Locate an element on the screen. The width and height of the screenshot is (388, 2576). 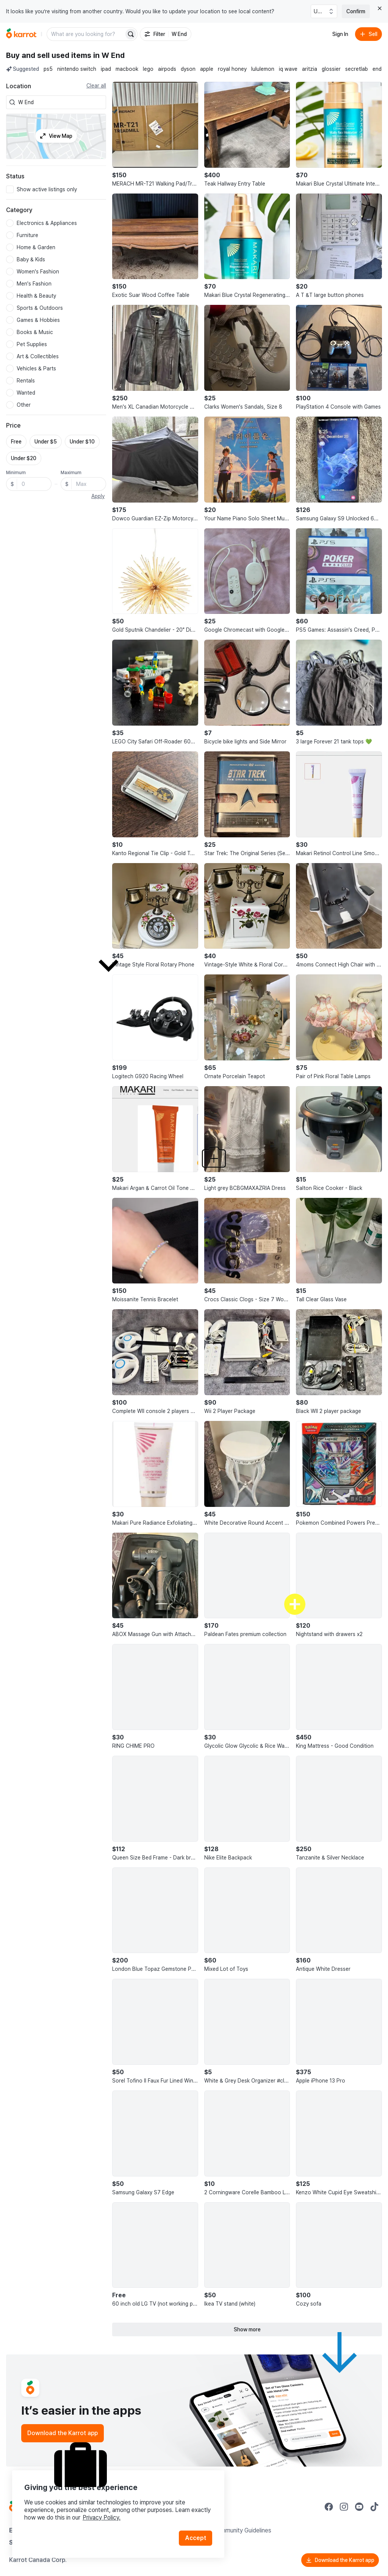
add a new item is located at coordinates (295, 1604).